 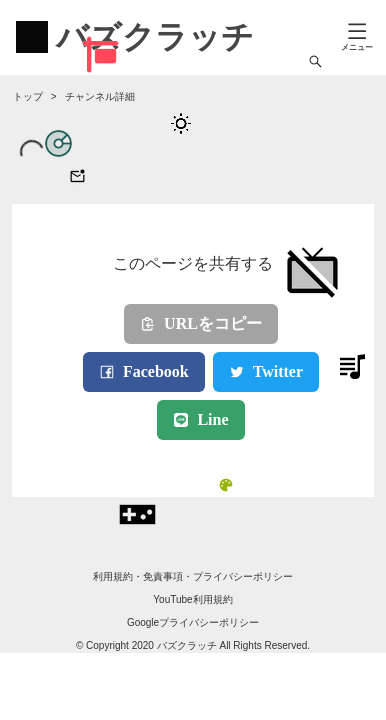 What do you see at coordinates (315, 61) in the screenshot?
I see `sistrix SEO tool logo` at bounding box center [315, 61].